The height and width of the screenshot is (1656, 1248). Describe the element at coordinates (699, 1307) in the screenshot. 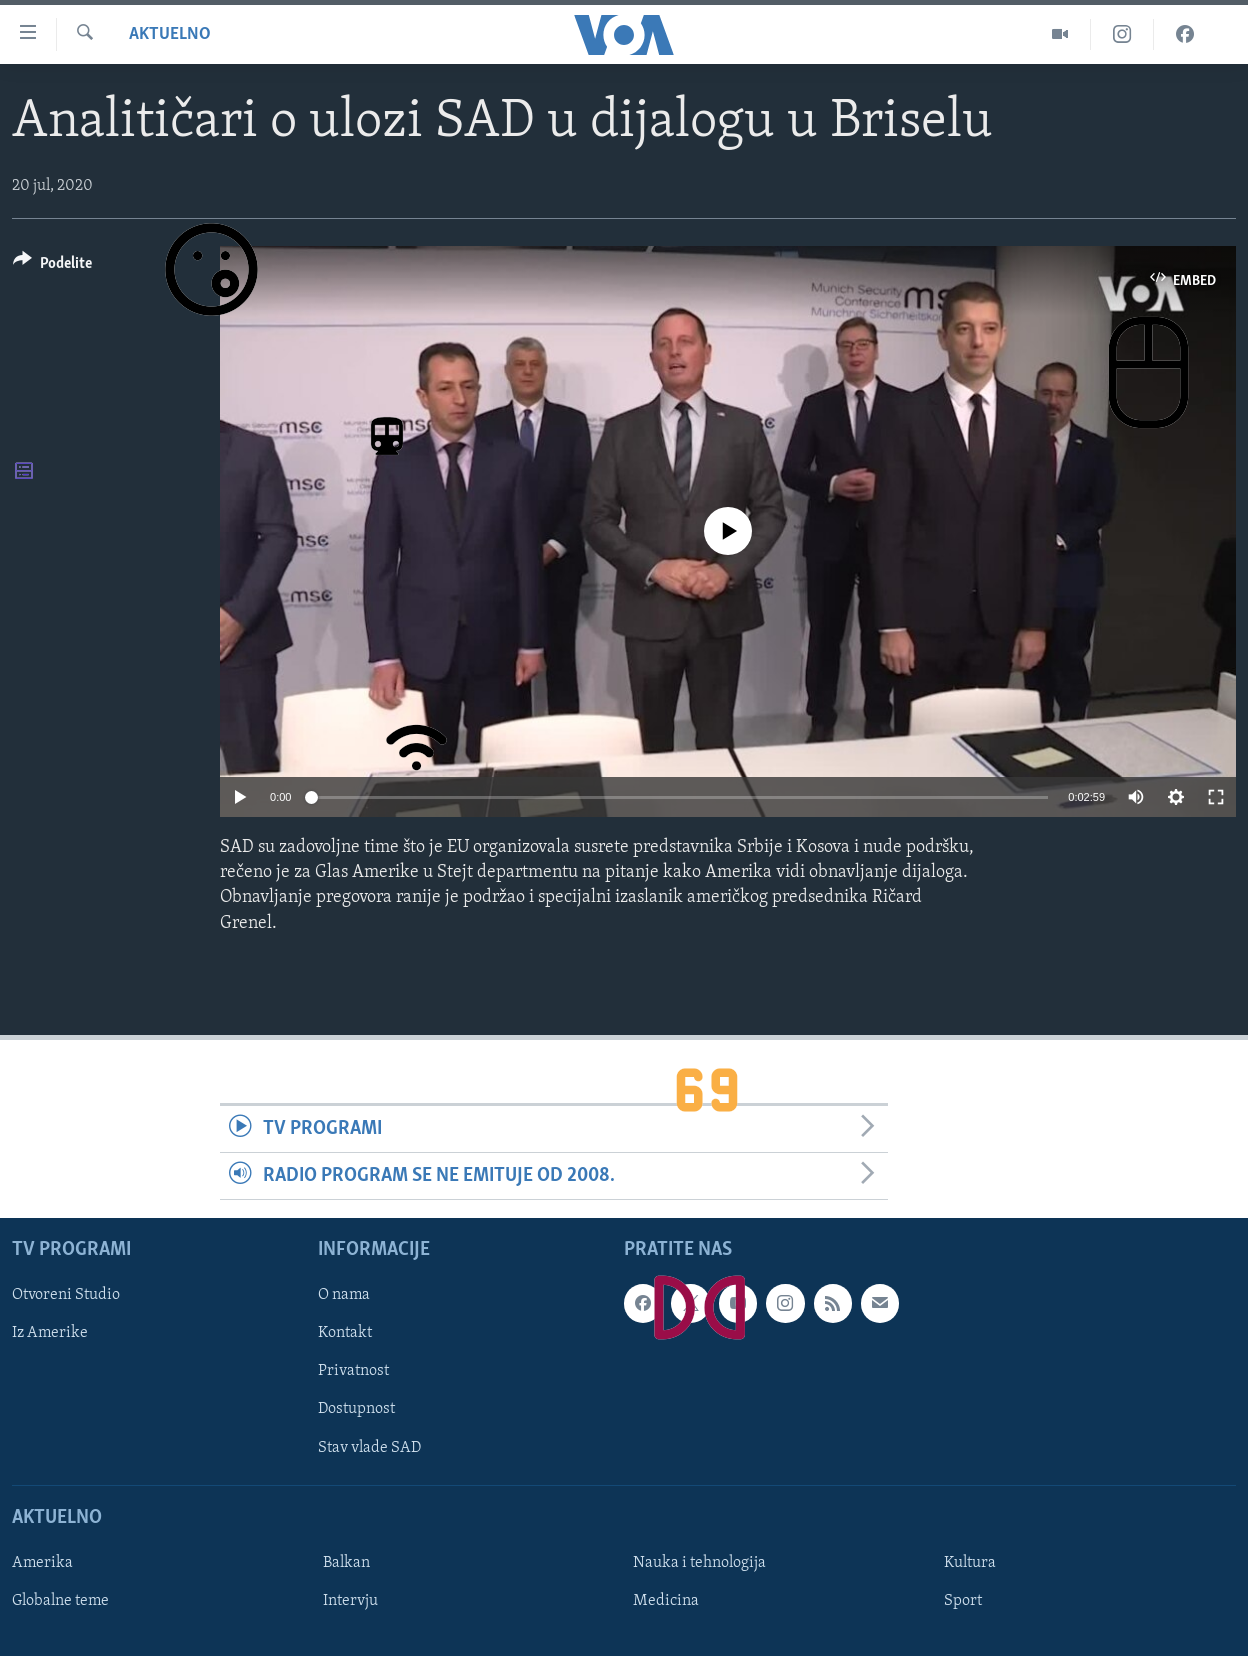

I see `indicates dolby digital audio support` at that location.